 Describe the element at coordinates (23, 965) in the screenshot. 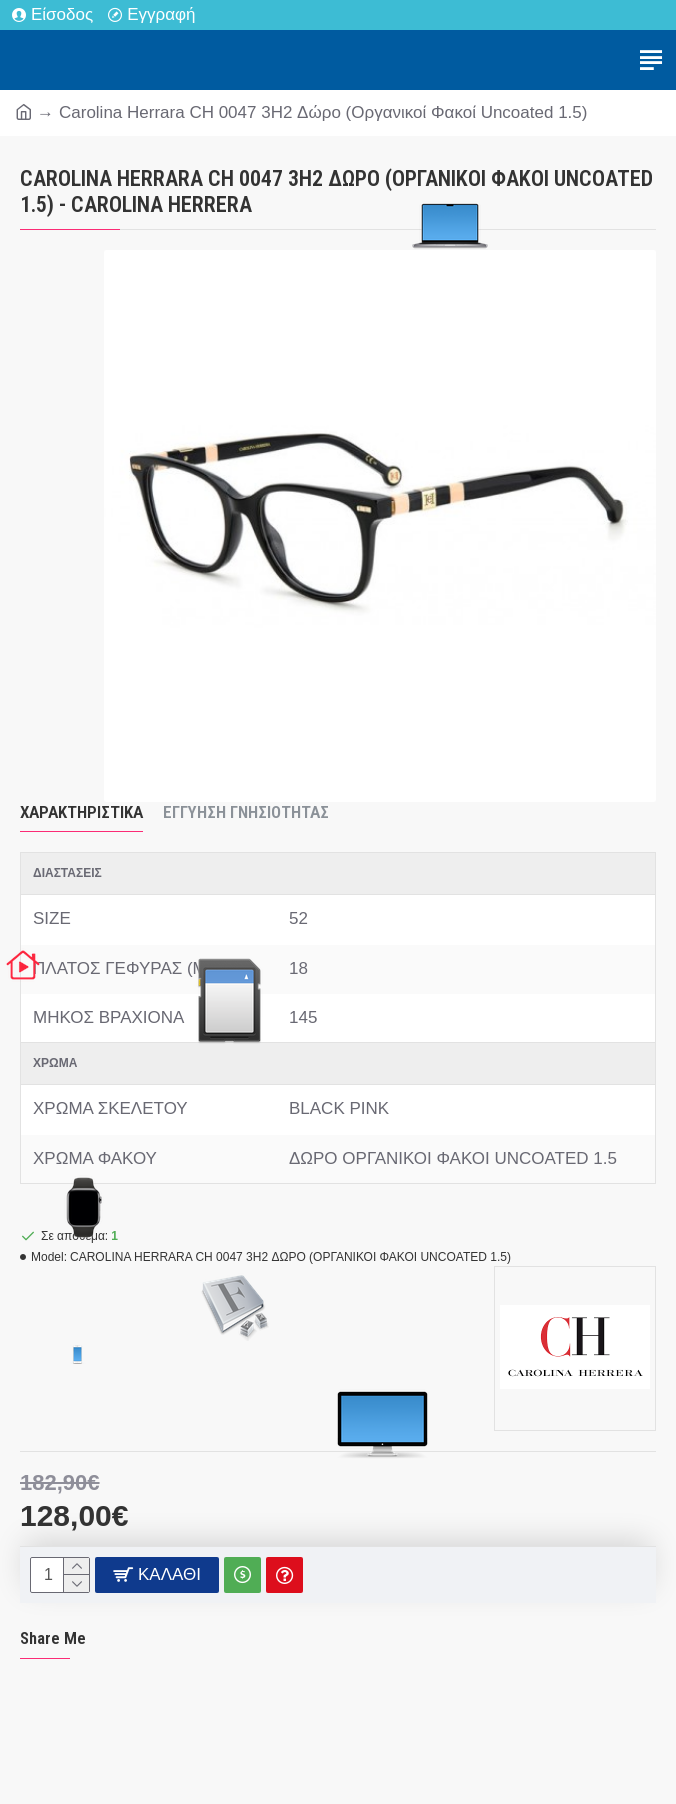

I see `access home sharing preferences` at that location.